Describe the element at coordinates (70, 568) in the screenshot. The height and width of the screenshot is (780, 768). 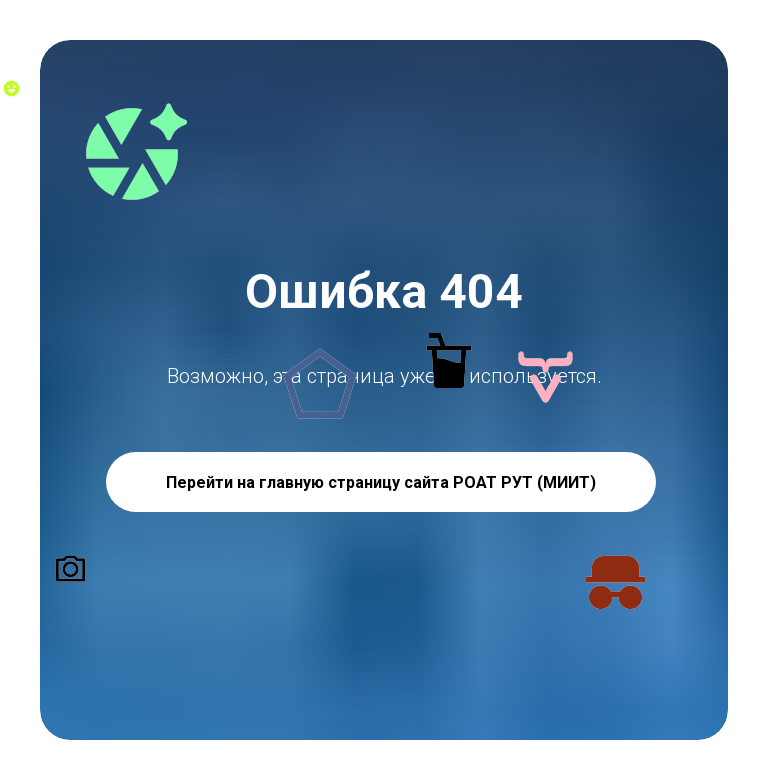
I see `take a photo` at that location.